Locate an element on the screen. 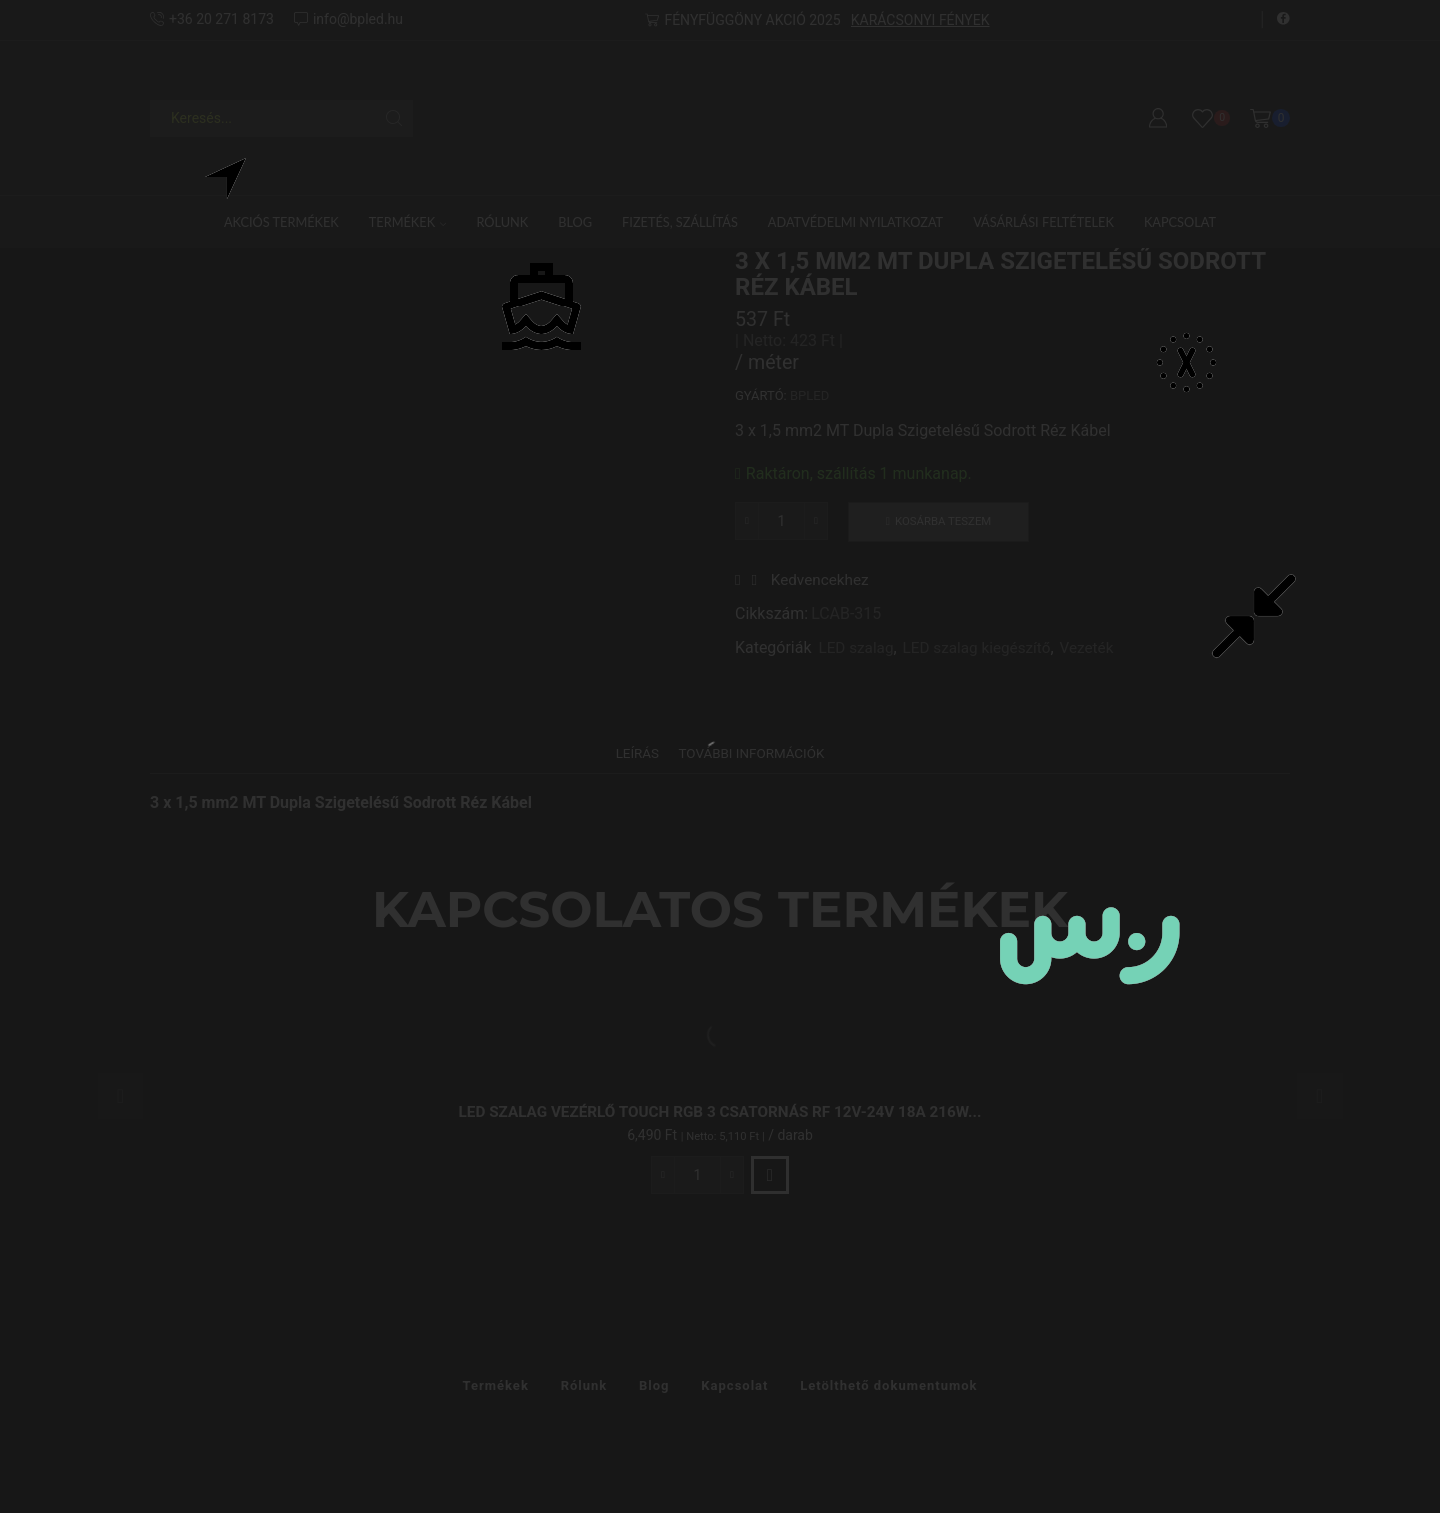  pending or processing cancellation is located at coordinates (1186, 362).